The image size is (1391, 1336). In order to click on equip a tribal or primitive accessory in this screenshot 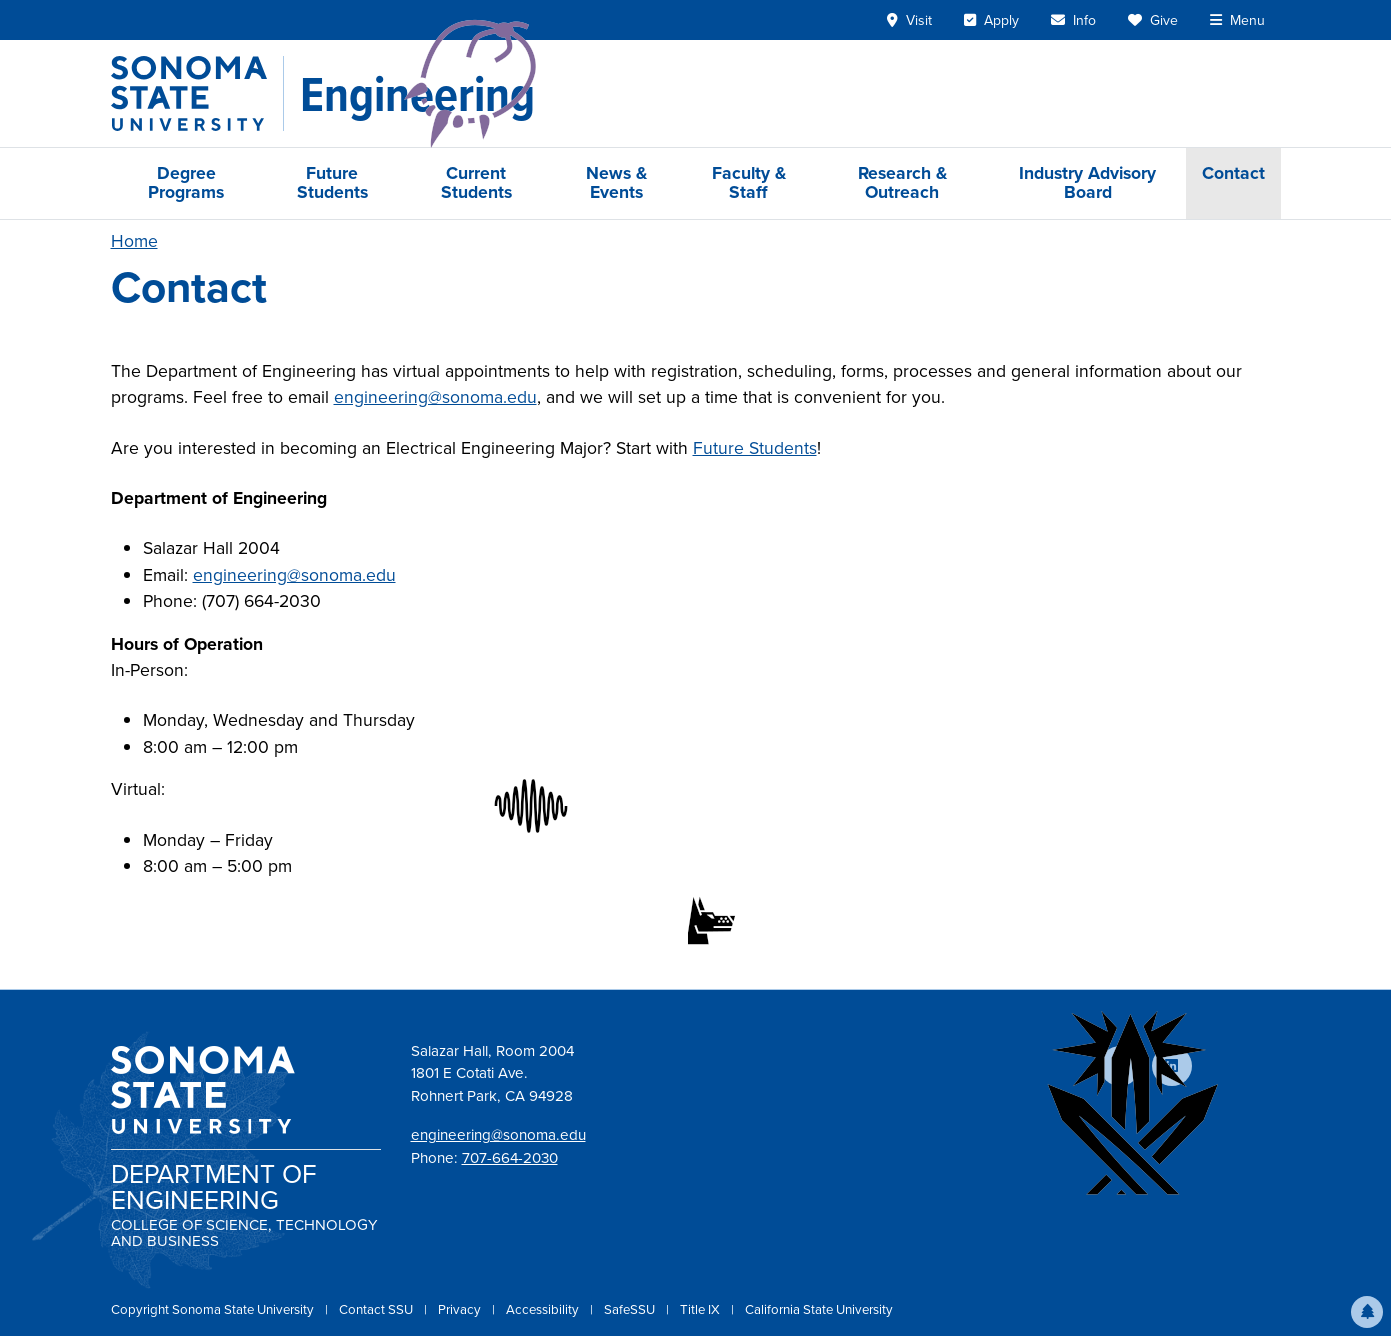, I will do `click(470, 84)`.